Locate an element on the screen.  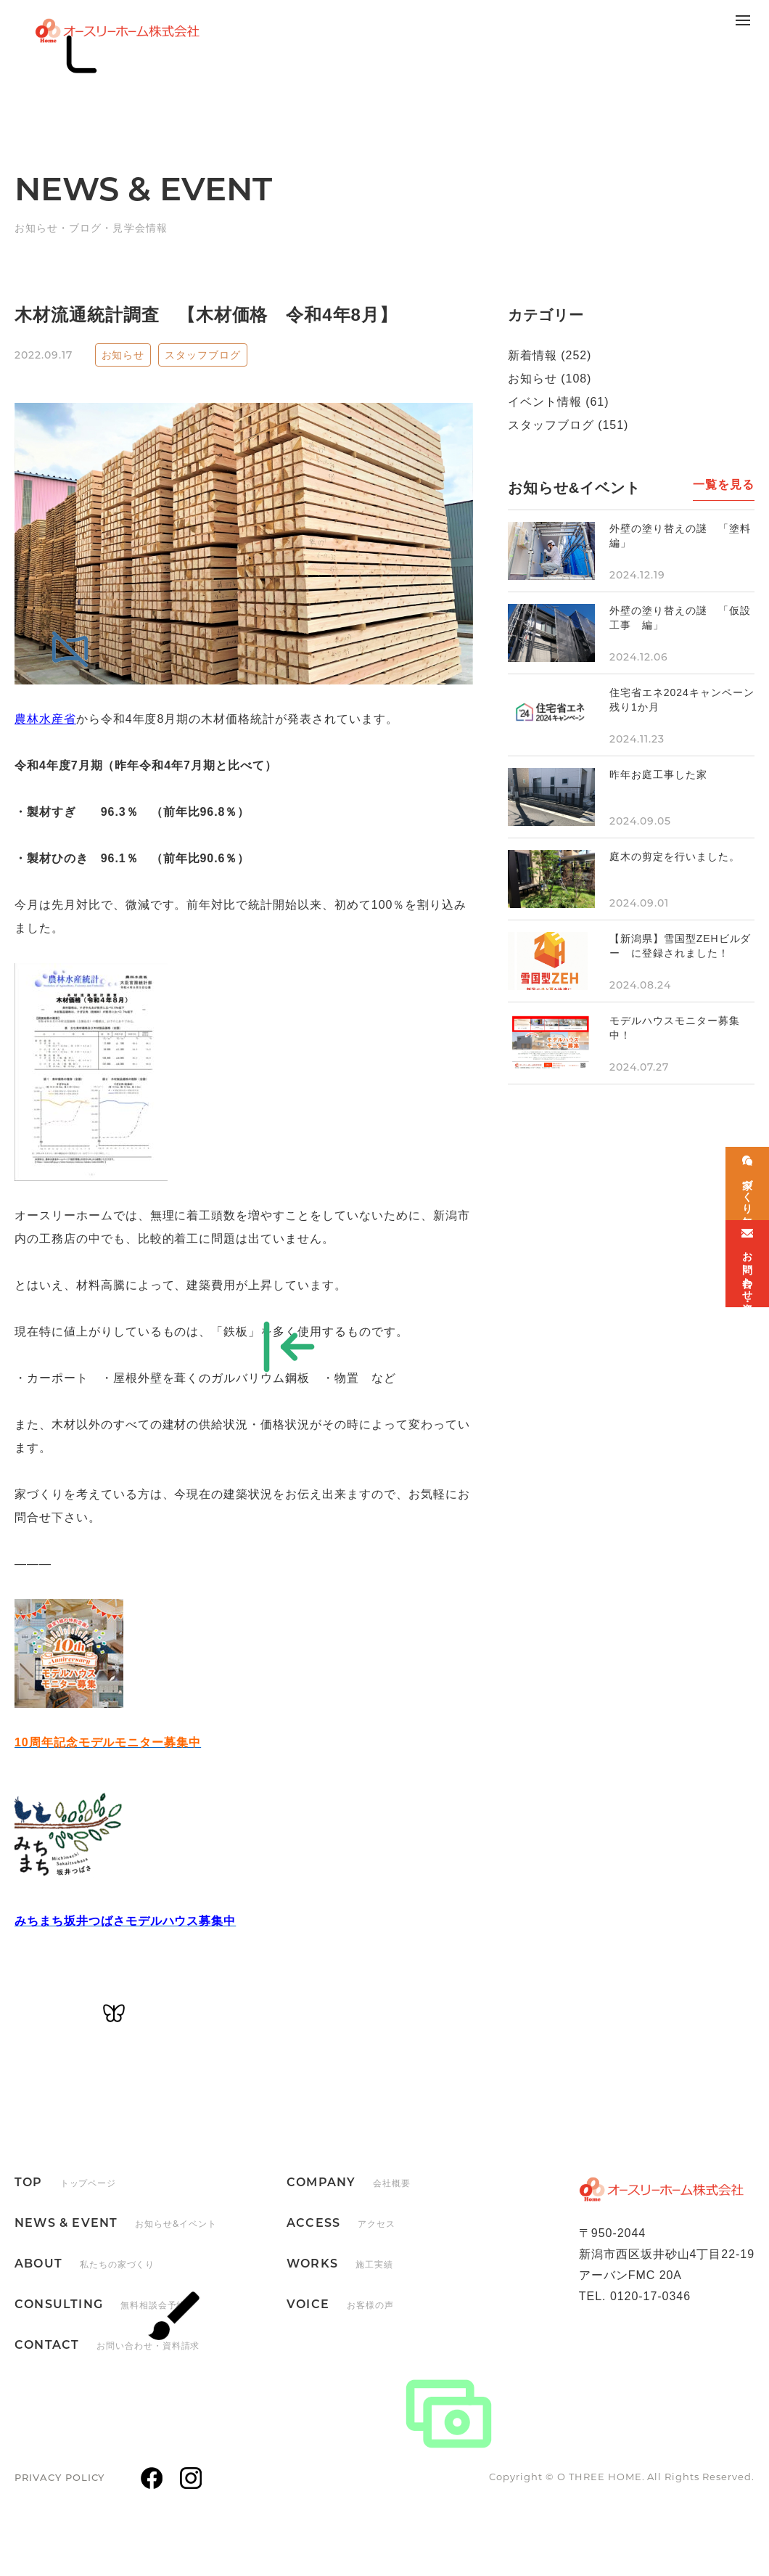
access drawing or painting tools is located at coordinates (175, 2315).